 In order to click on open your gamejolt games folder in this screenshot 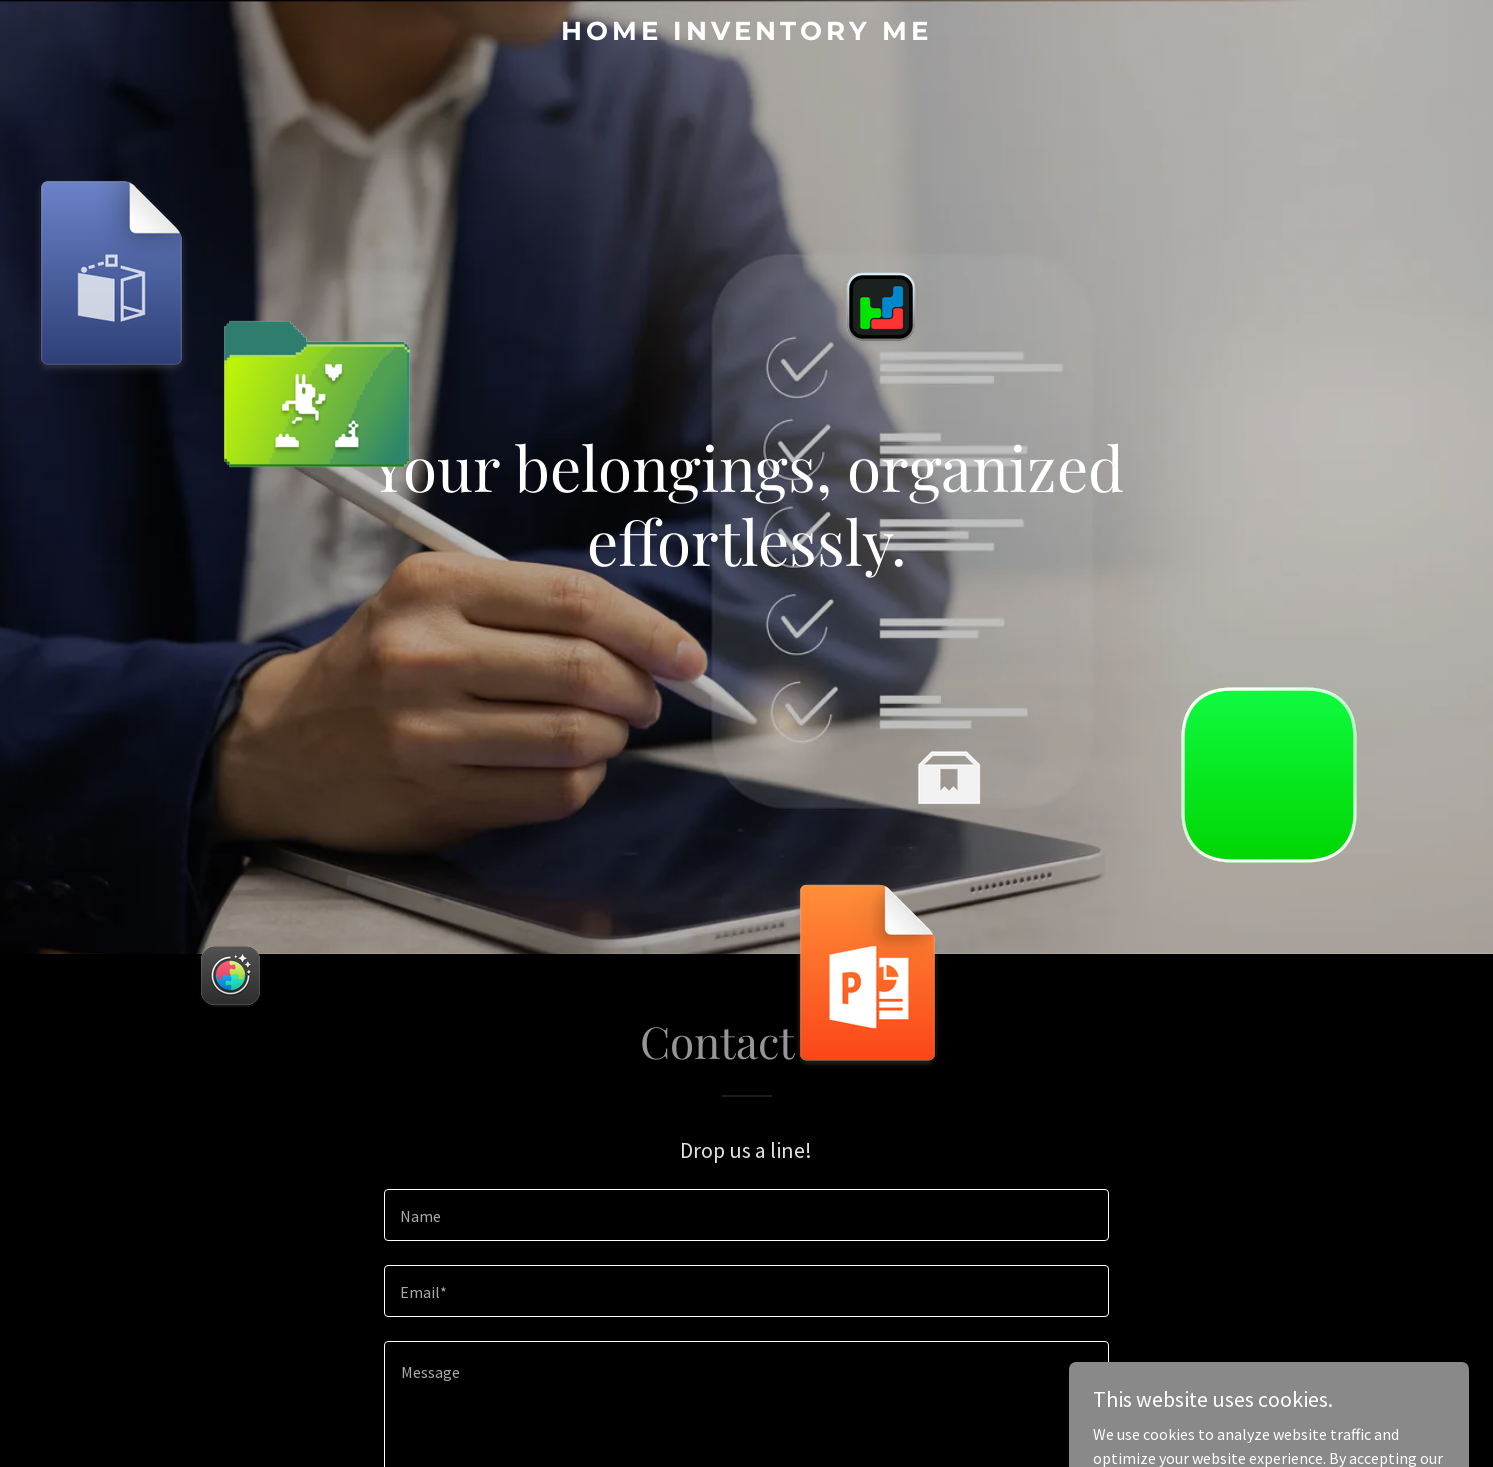, I will do `click(317, 399)`.